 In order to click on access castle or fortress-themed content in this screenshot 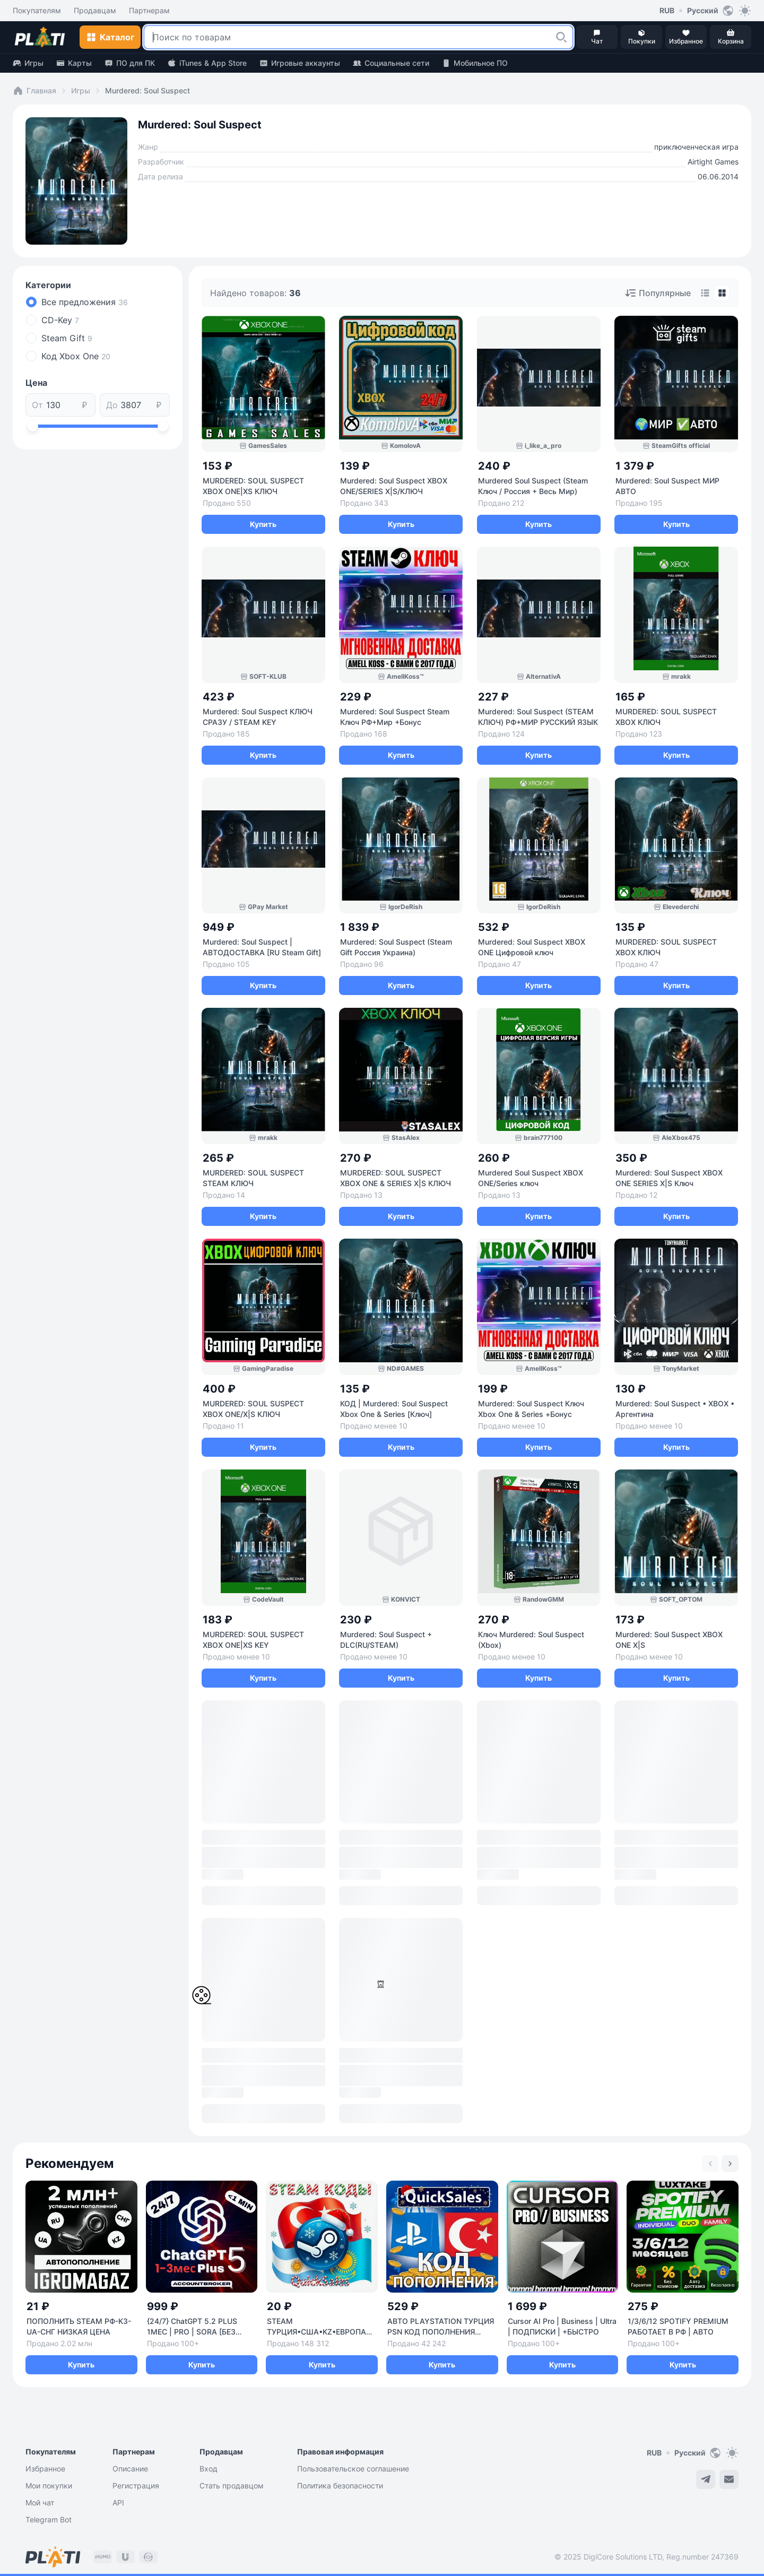, I will do `click(380, 1984)`.